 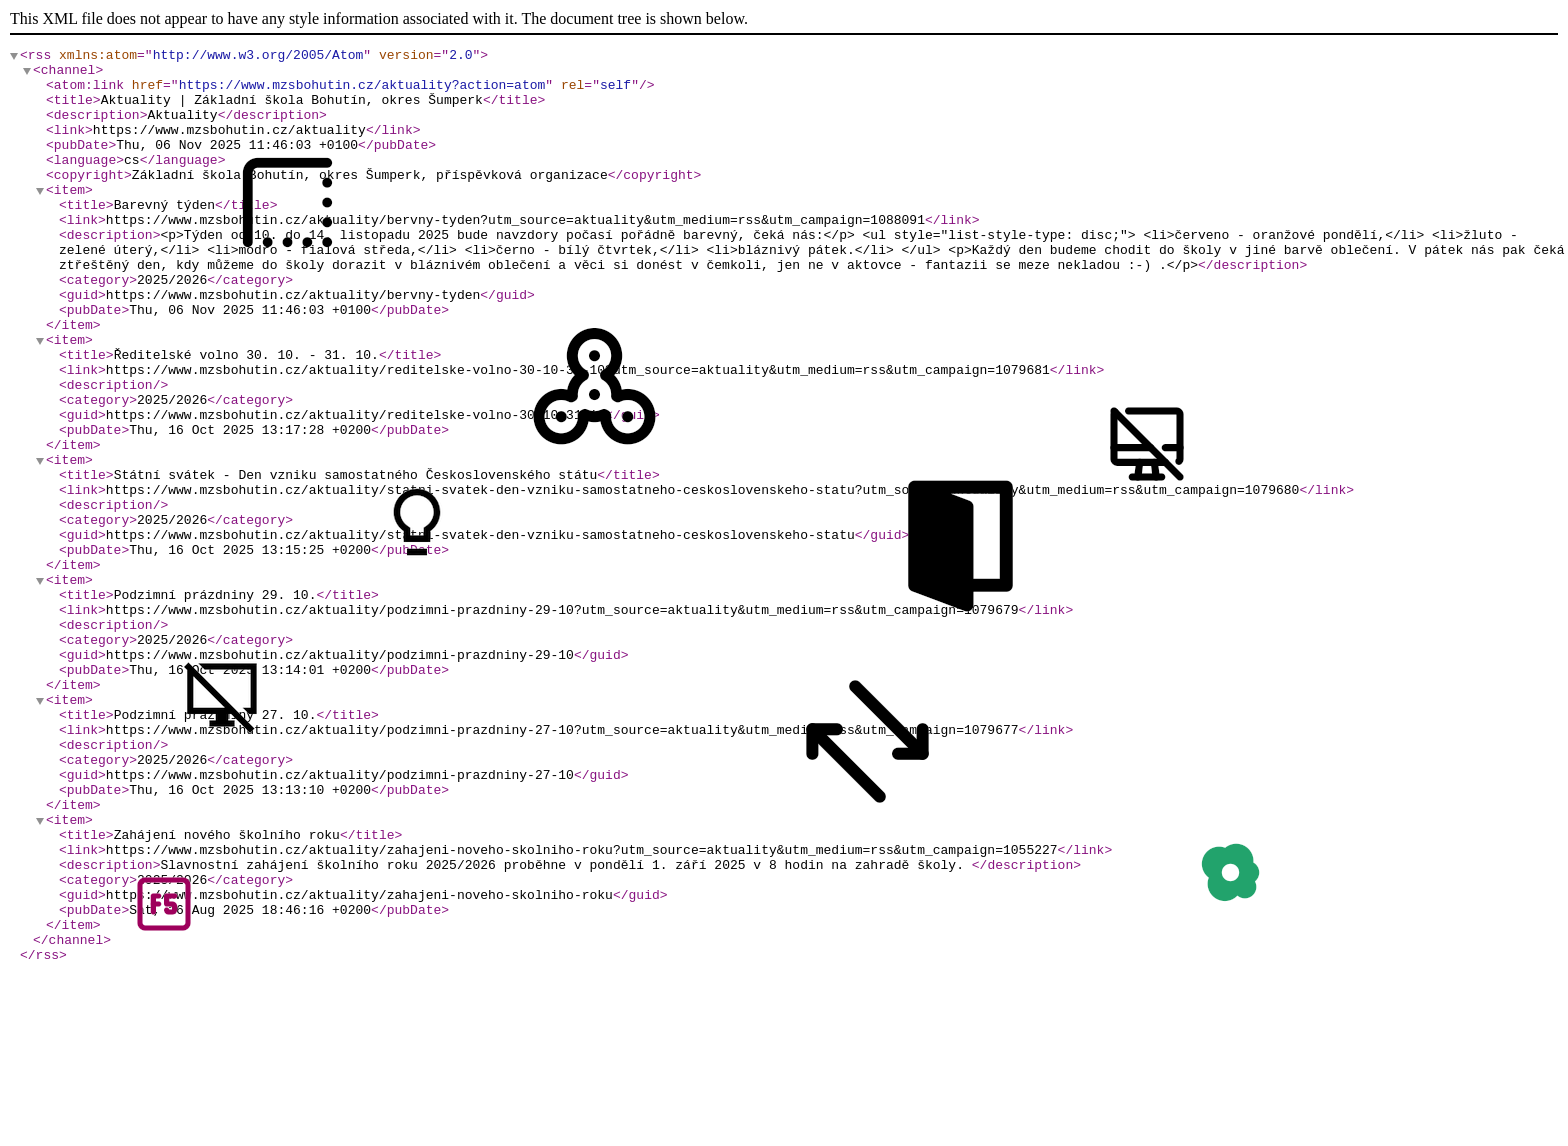 What do you see at coordinates (867, 741) in the screenshot?
I see `resize element diagonally` at bounding box center [867, 741].